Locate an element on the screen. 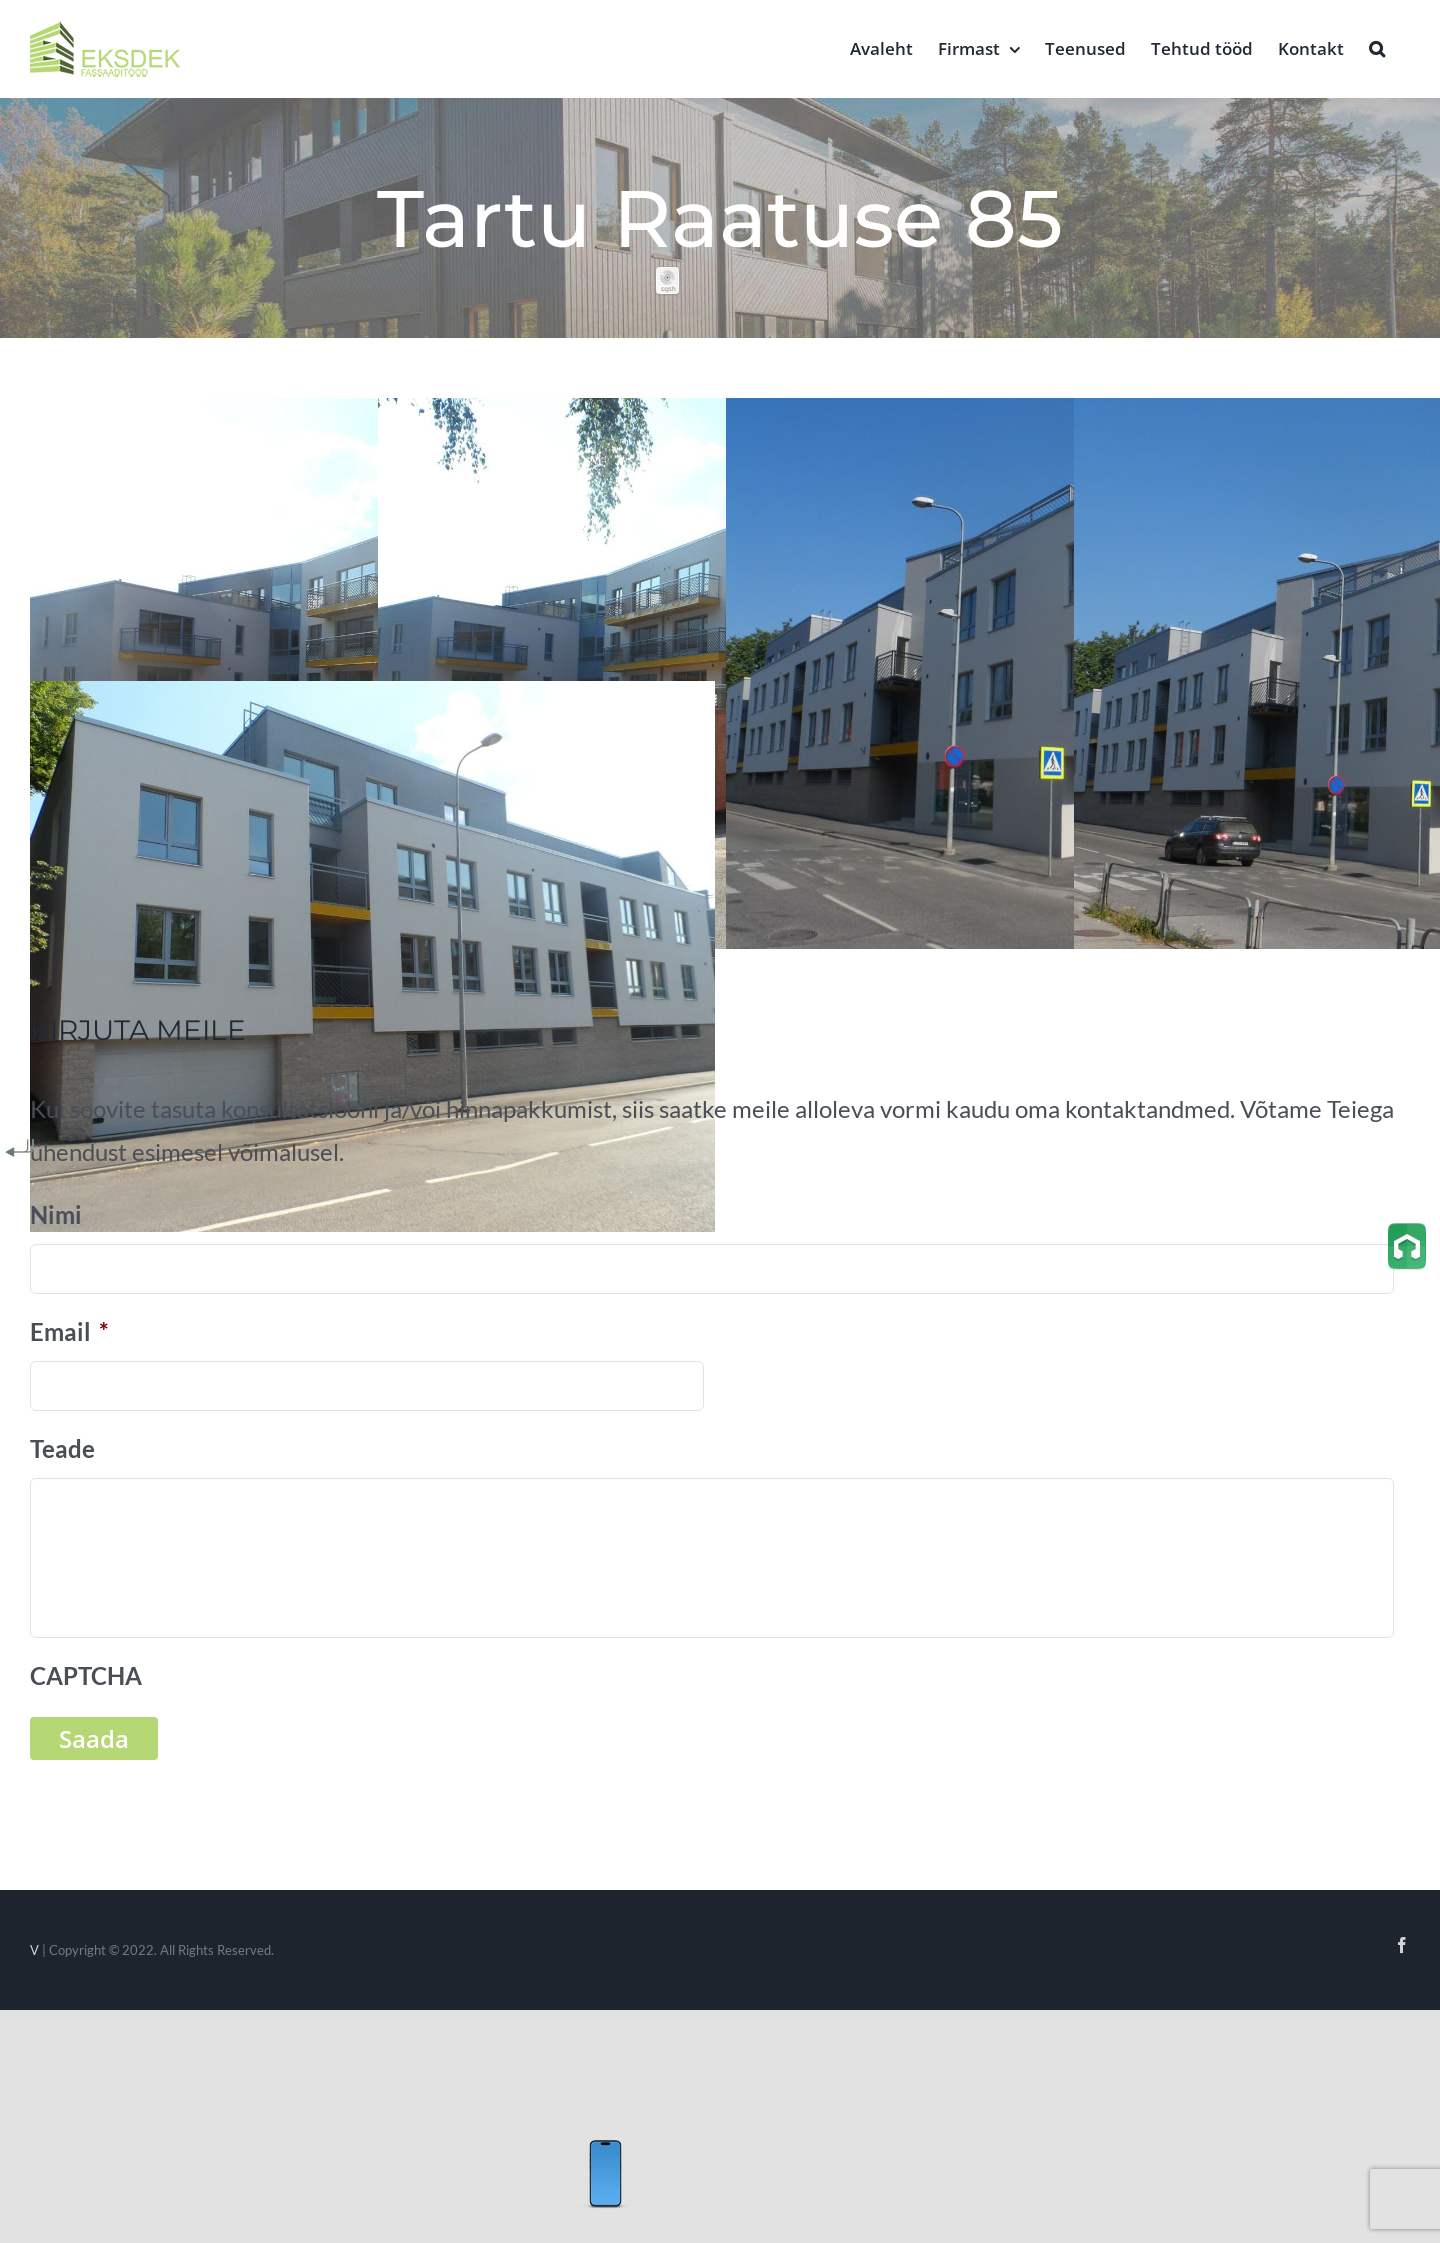 This screenshot has width=1440, height=2243. iPhone 15 Pro device connected is located at coordinates (605, 2174).